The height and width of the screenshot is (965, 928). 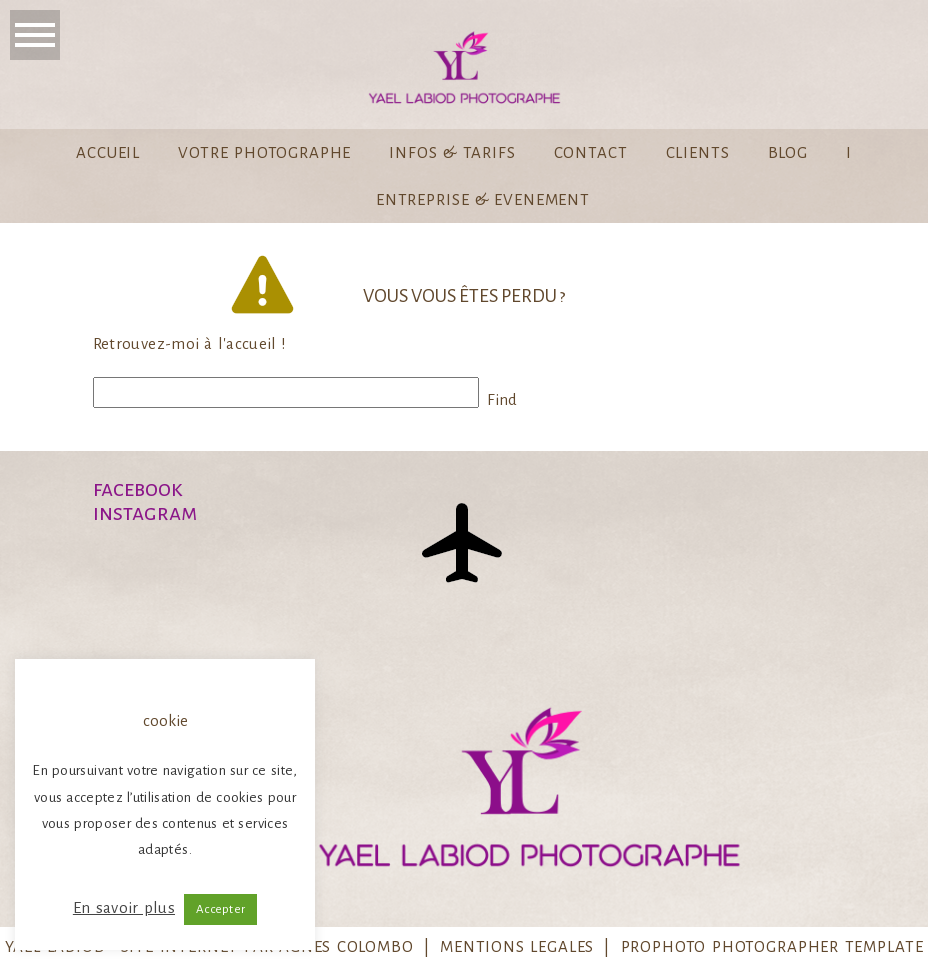 I want to click on indicates a warning or caution state, so click(x=262, y=286).